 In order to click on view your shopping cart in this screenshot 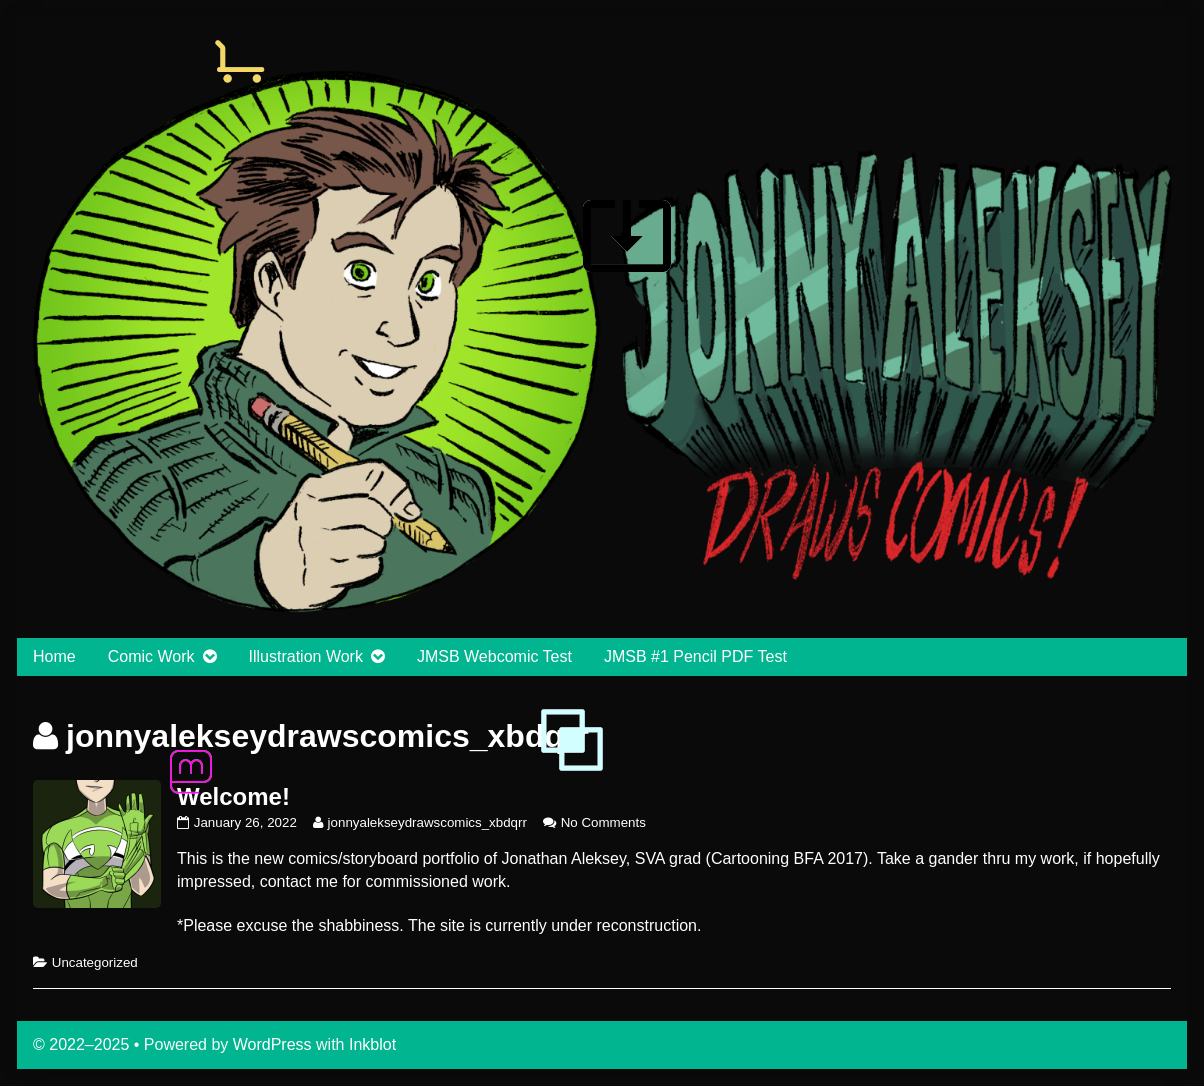, I will do `click(239, 59)`.